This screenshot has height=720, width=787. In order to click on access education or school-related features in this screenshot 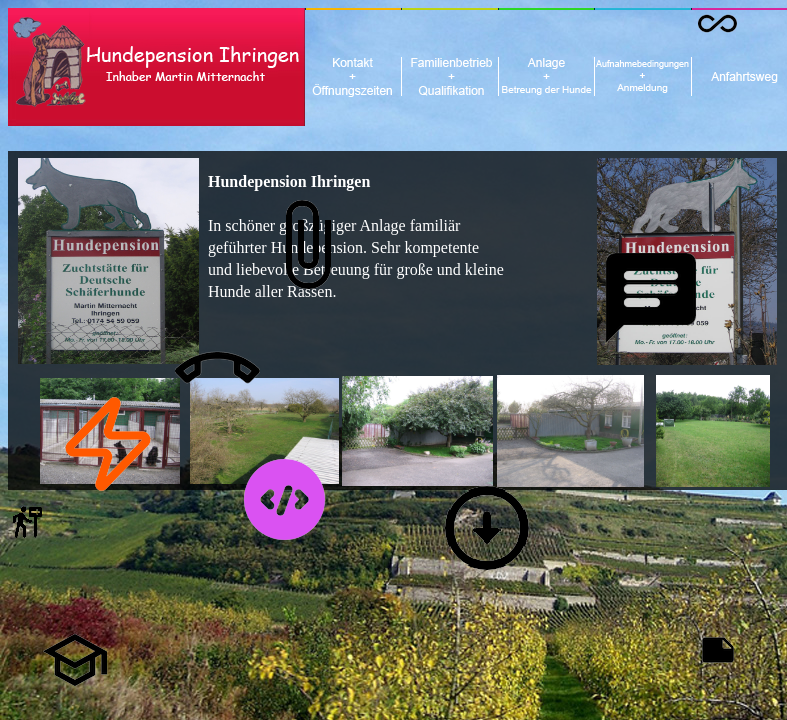, I will do `click(75, 660)`.